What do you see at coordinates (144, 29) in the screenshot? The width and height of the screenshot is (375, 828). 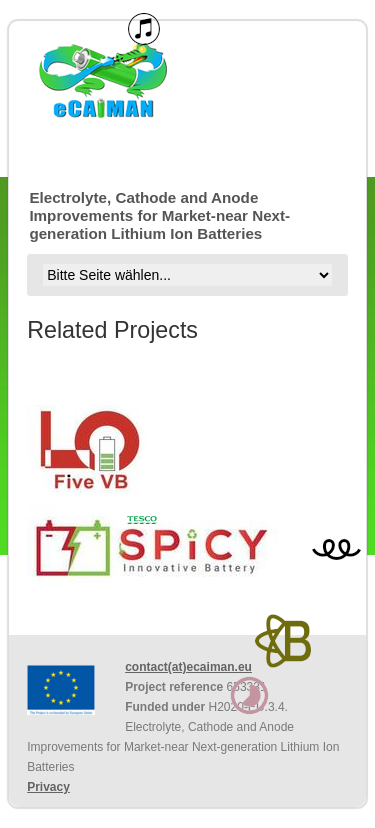 I see `open itunes application` at bounding box center [144, 29].